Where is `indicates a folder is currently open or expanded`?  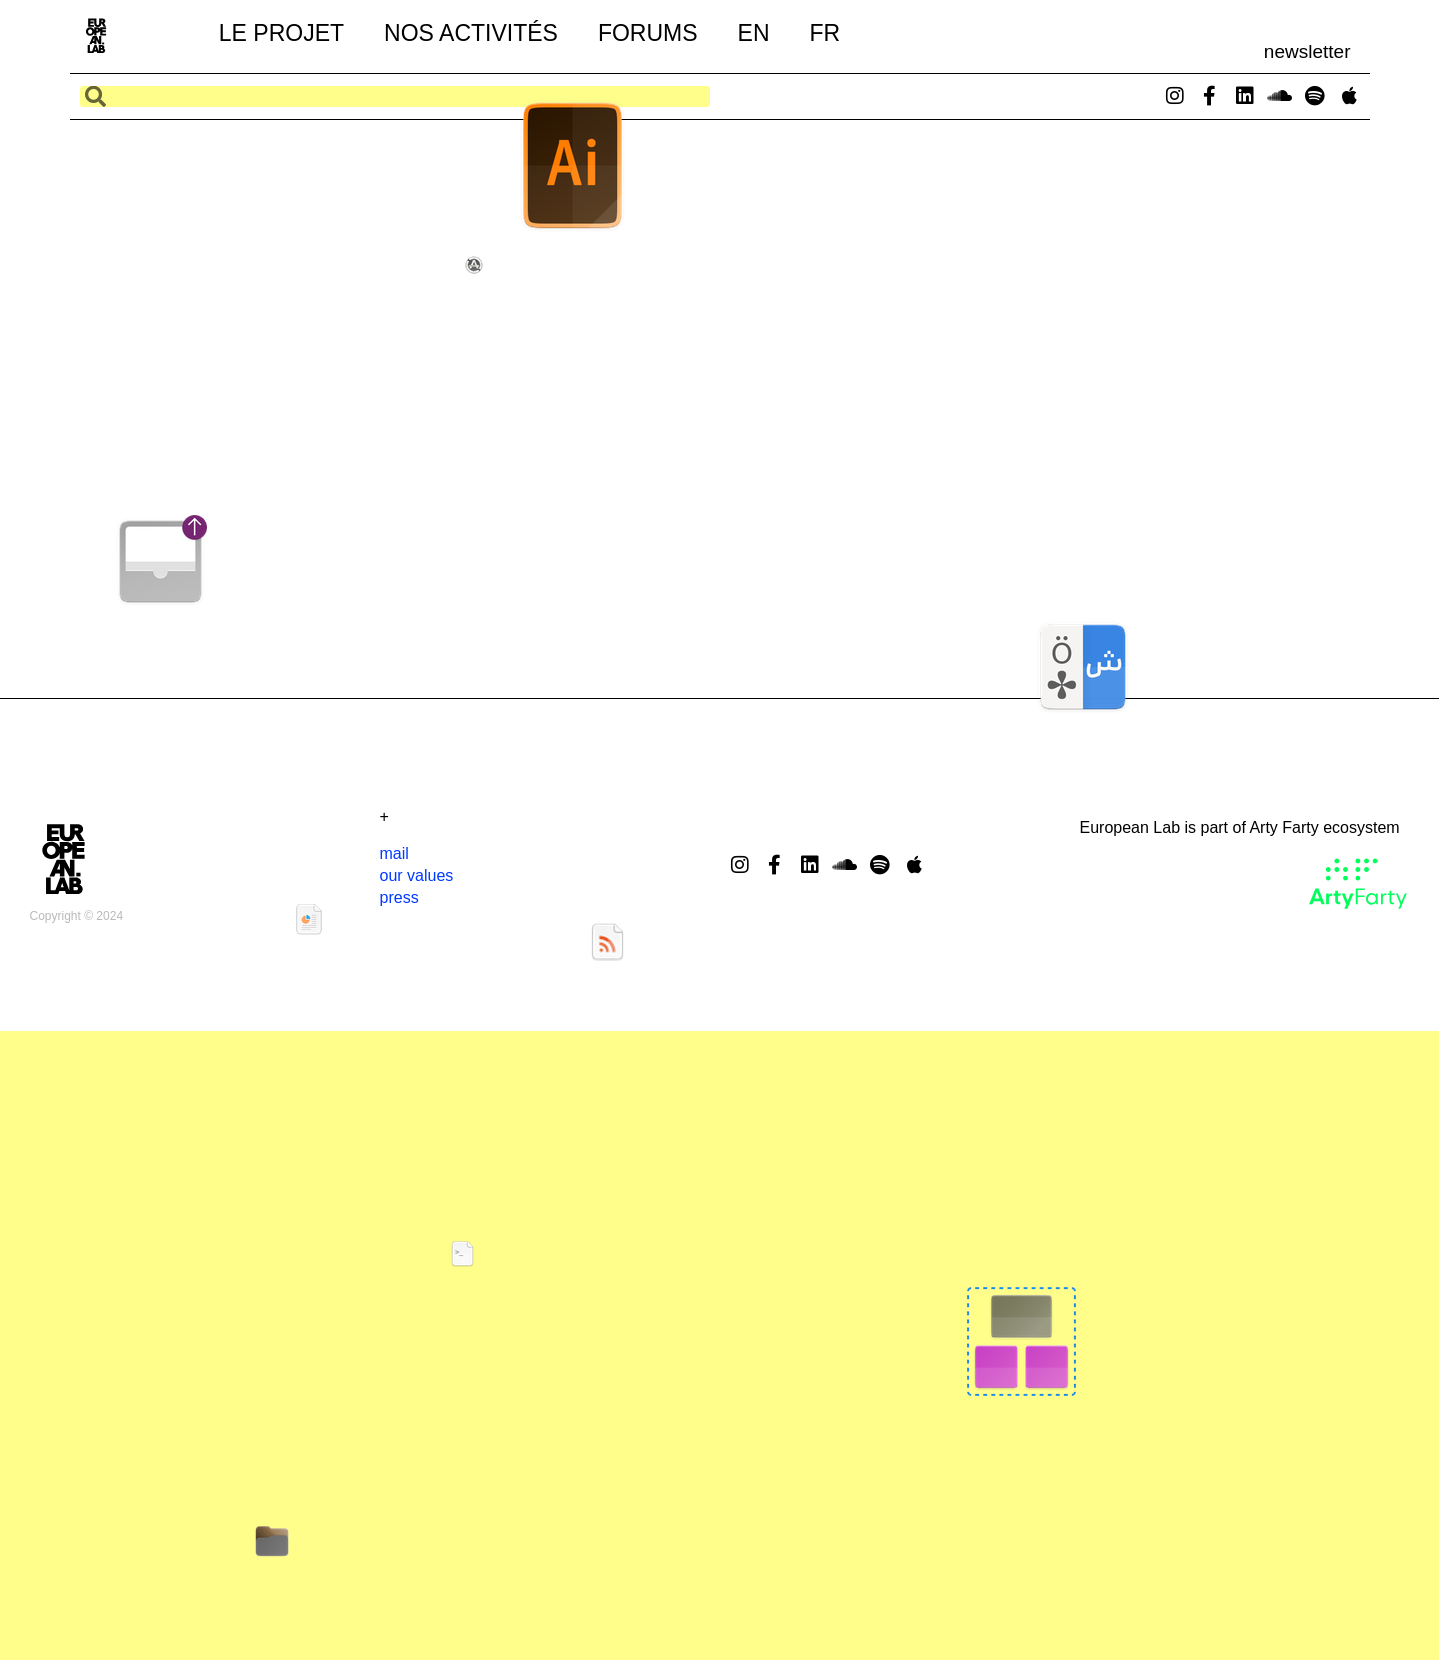
indicates a folder is currently open or expanded is located at coordinates (272, 1541).